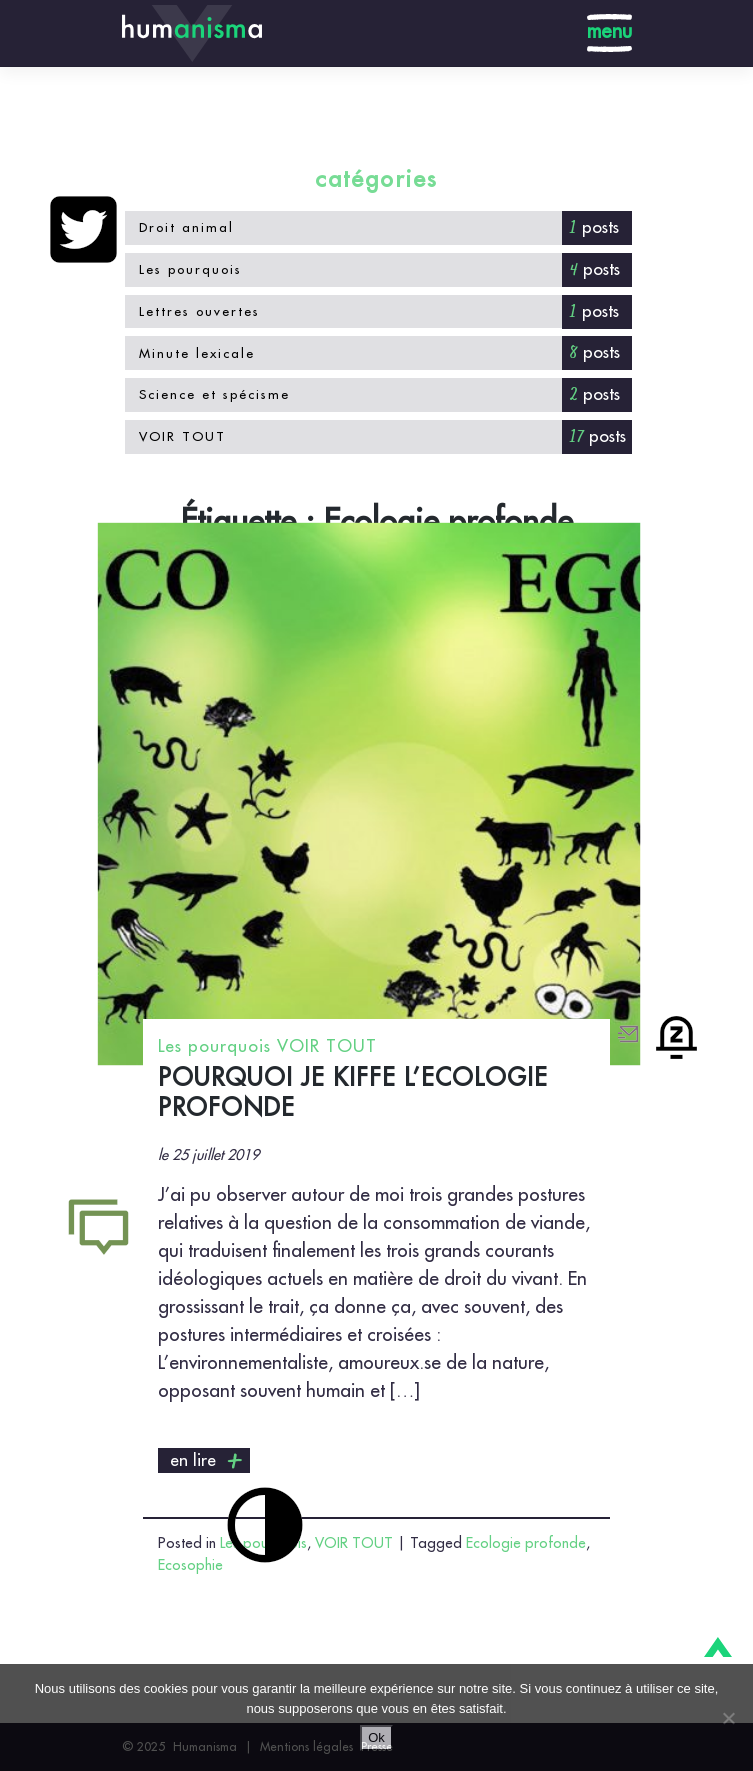 The height and width of the screenshot is (1771, 753). What do you see at coordinates (83, 229) in the screenshot?
I see `share to Twitter` at bounding box center [83, 229].